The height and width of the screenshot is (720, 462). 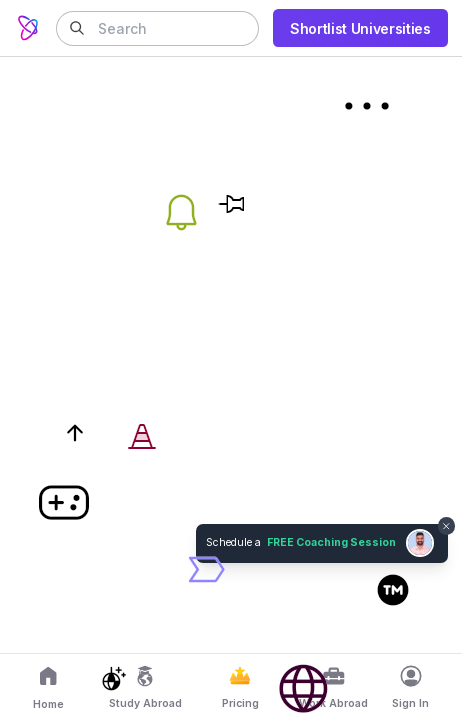 I want to click on view notifications, so click(x=181, y=212).